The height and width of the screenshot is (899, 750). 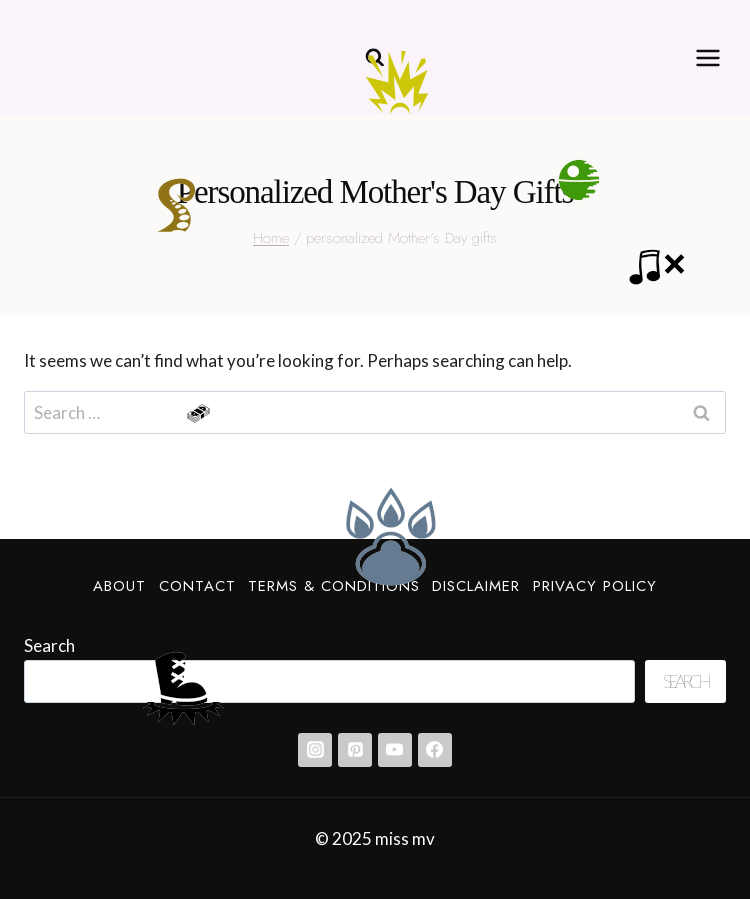 What do you see at coordinates (183, 689) in the screenshot?
I see `perform a stomp or ground attack` at bounding box center [183, 689].